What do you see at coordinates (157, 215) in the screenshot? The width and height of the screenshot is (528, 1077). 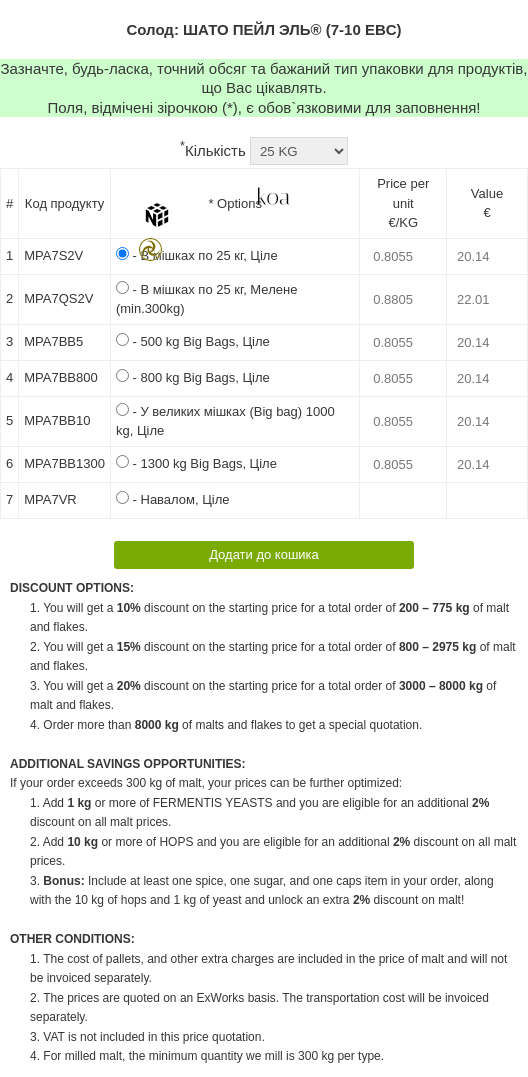 I see `NumPy library or package integration` at bounding box center [157, 215].